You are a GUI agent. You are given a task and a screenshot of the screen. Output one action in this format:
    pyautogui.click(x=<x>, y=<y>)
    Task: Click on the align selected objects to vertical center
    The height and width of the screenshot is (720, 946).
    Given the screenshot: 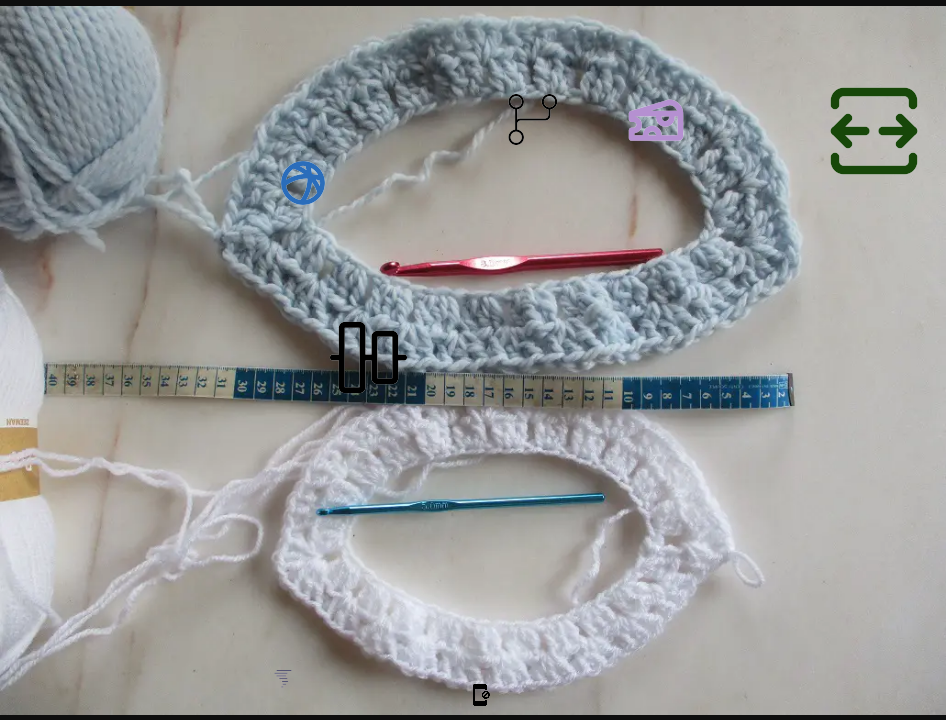 What is the action you would take?
    pyautogui.click(x=368, y=357)
    